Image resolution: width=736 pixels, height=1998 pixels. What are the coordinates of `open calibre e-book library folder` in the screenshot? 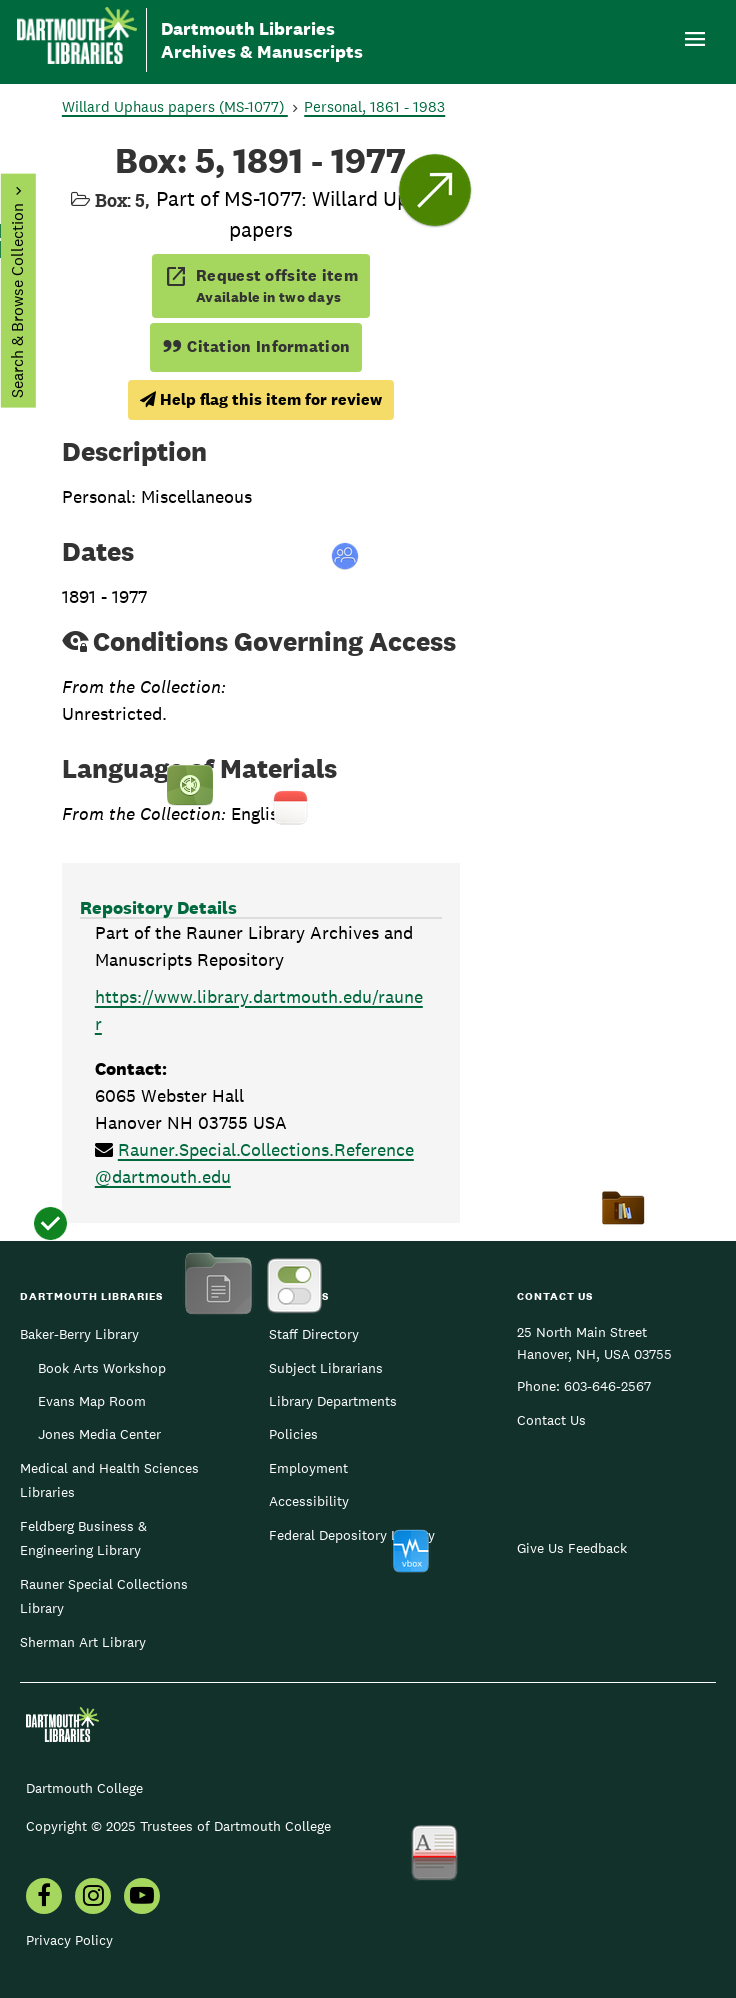 It's located at (623, 1209).